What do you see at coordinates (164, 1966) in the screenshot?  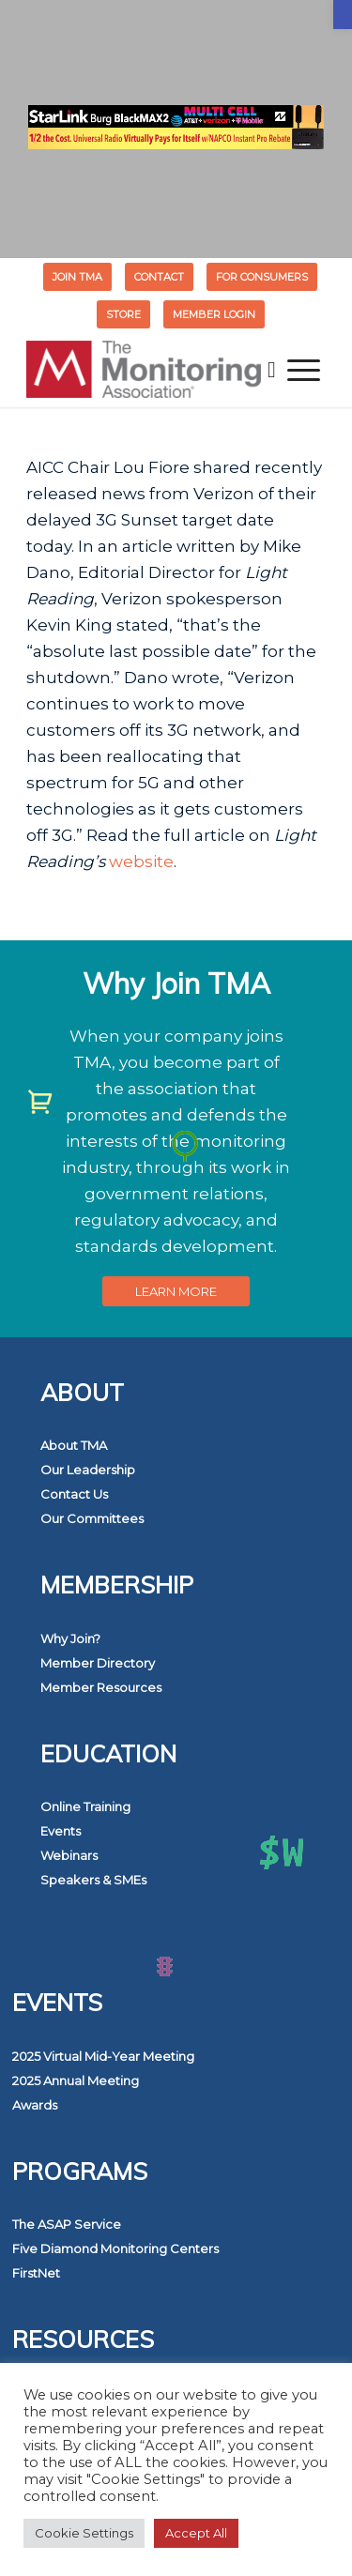 I see `view traffic conditions` at bounding box center [164, 1966].